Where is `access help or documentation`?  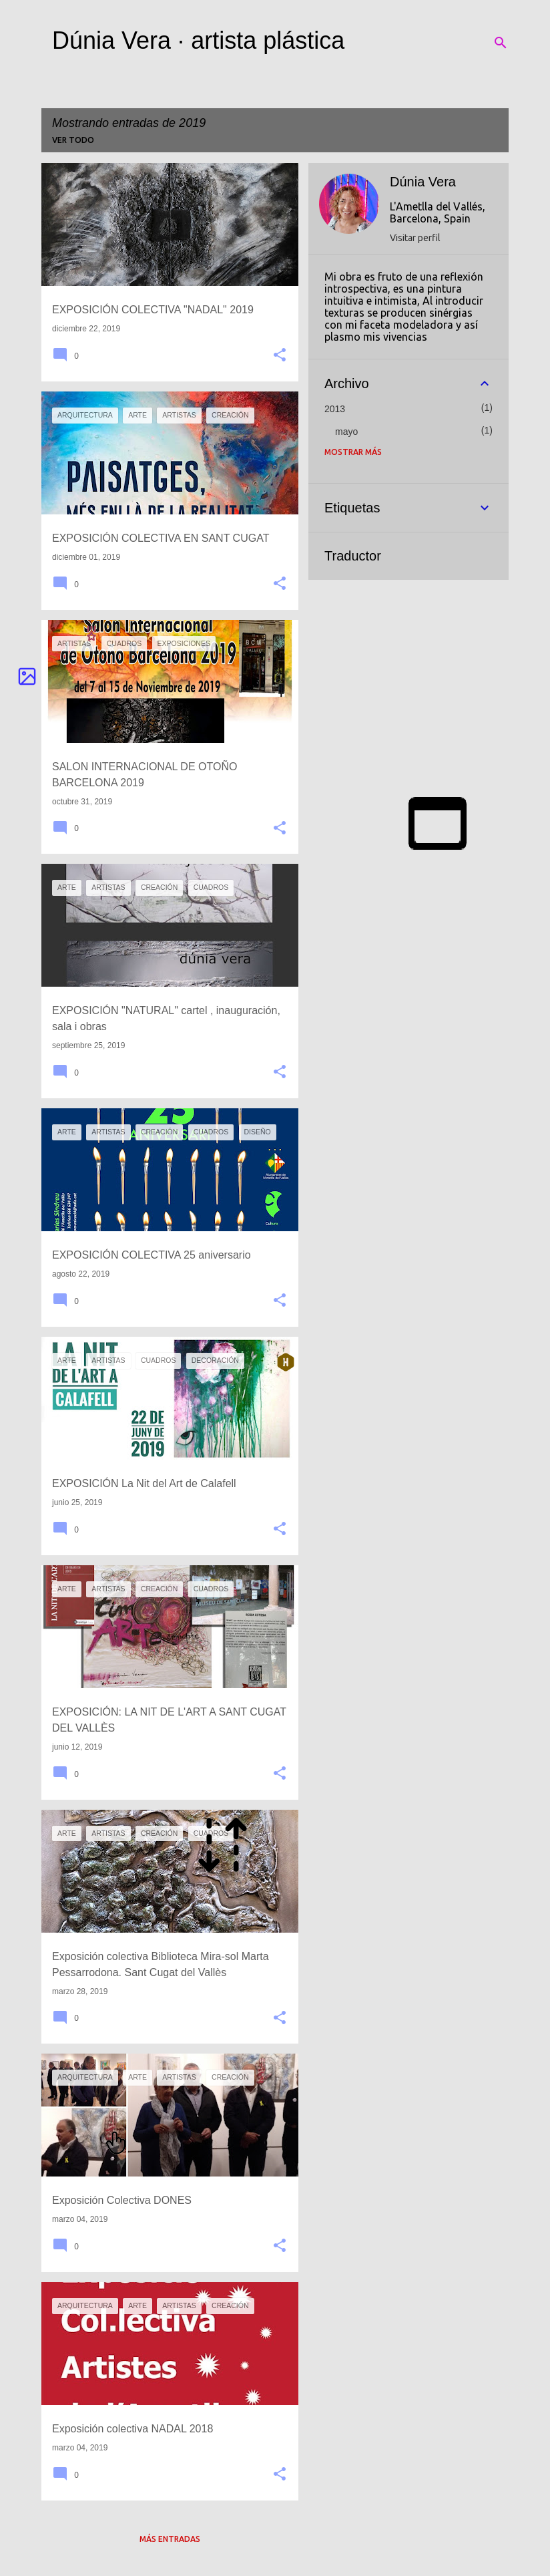 access help or documentation is located at coordinates (286, 1362).